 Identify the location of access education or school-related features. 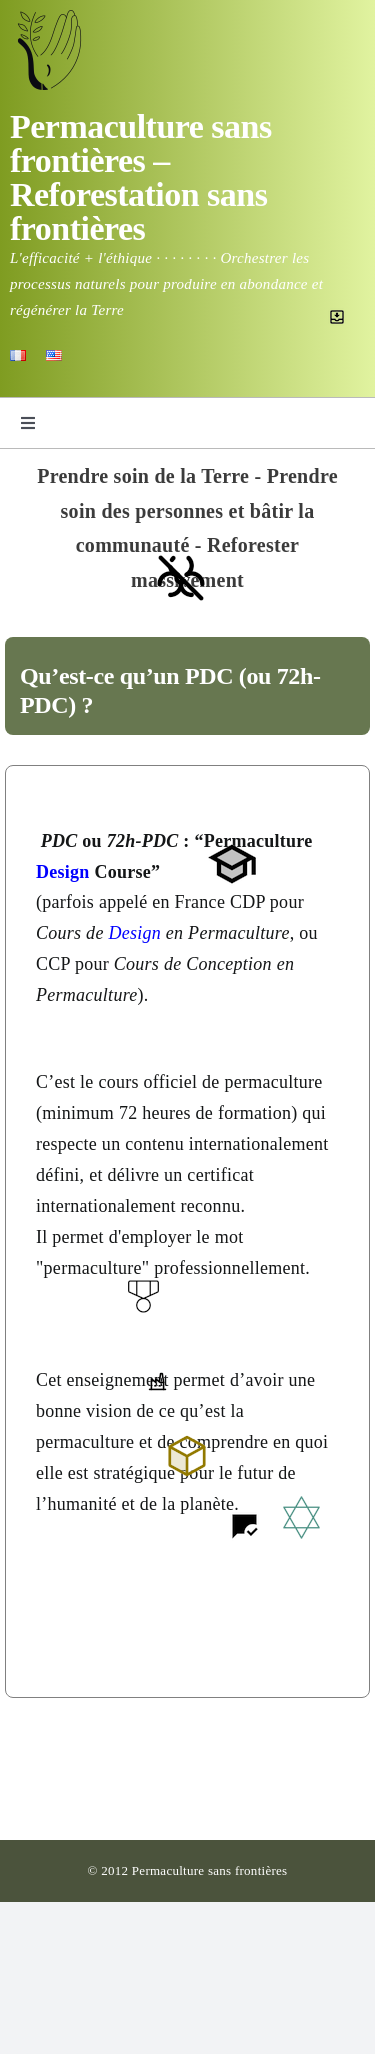
(232, 864).